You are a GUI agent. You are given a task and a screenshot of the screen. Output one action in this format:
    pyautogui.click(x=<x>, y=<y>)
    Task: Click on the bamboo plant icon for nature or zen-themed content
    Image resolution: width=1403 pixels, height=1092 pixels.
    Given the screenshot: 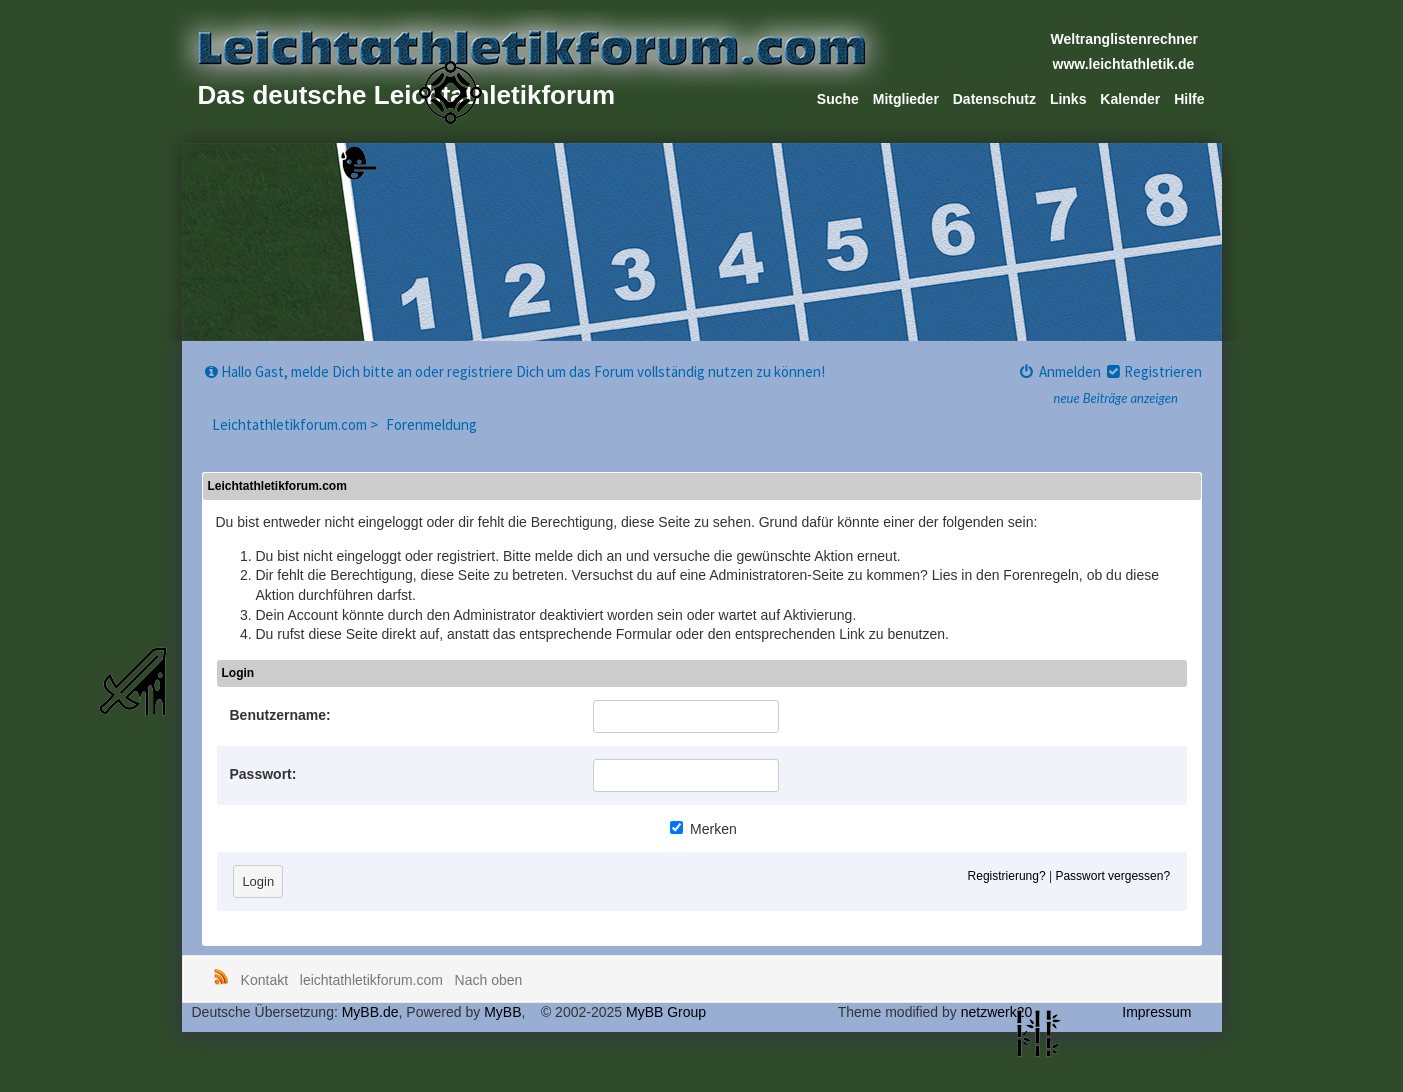 What is the action you would take?
    pyautogui.click(x=1037, y=1033)
    